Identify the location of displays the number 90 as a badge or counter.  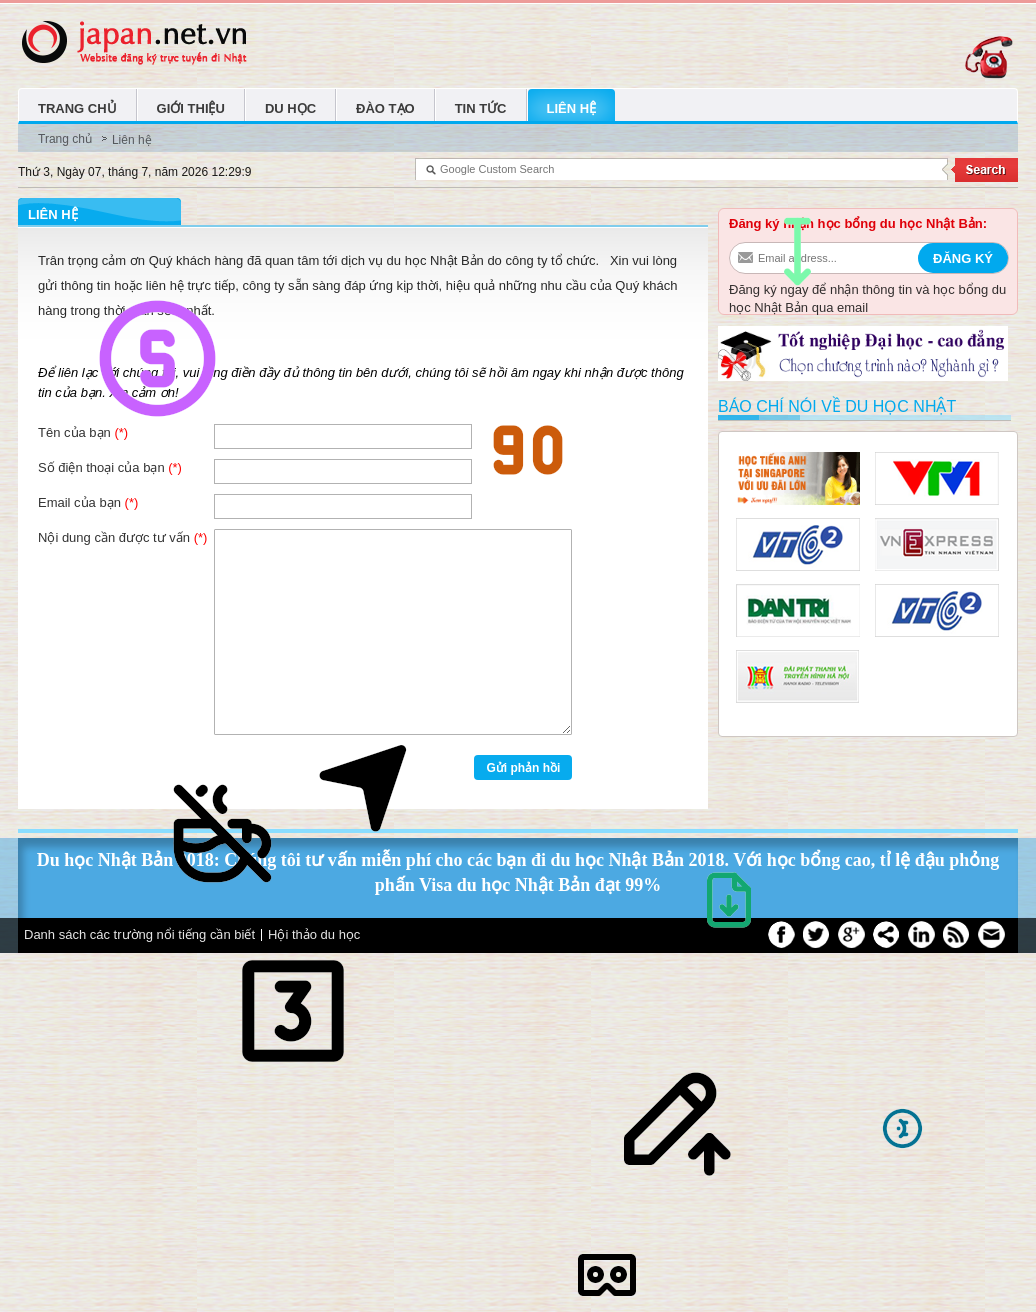
(528, 450).